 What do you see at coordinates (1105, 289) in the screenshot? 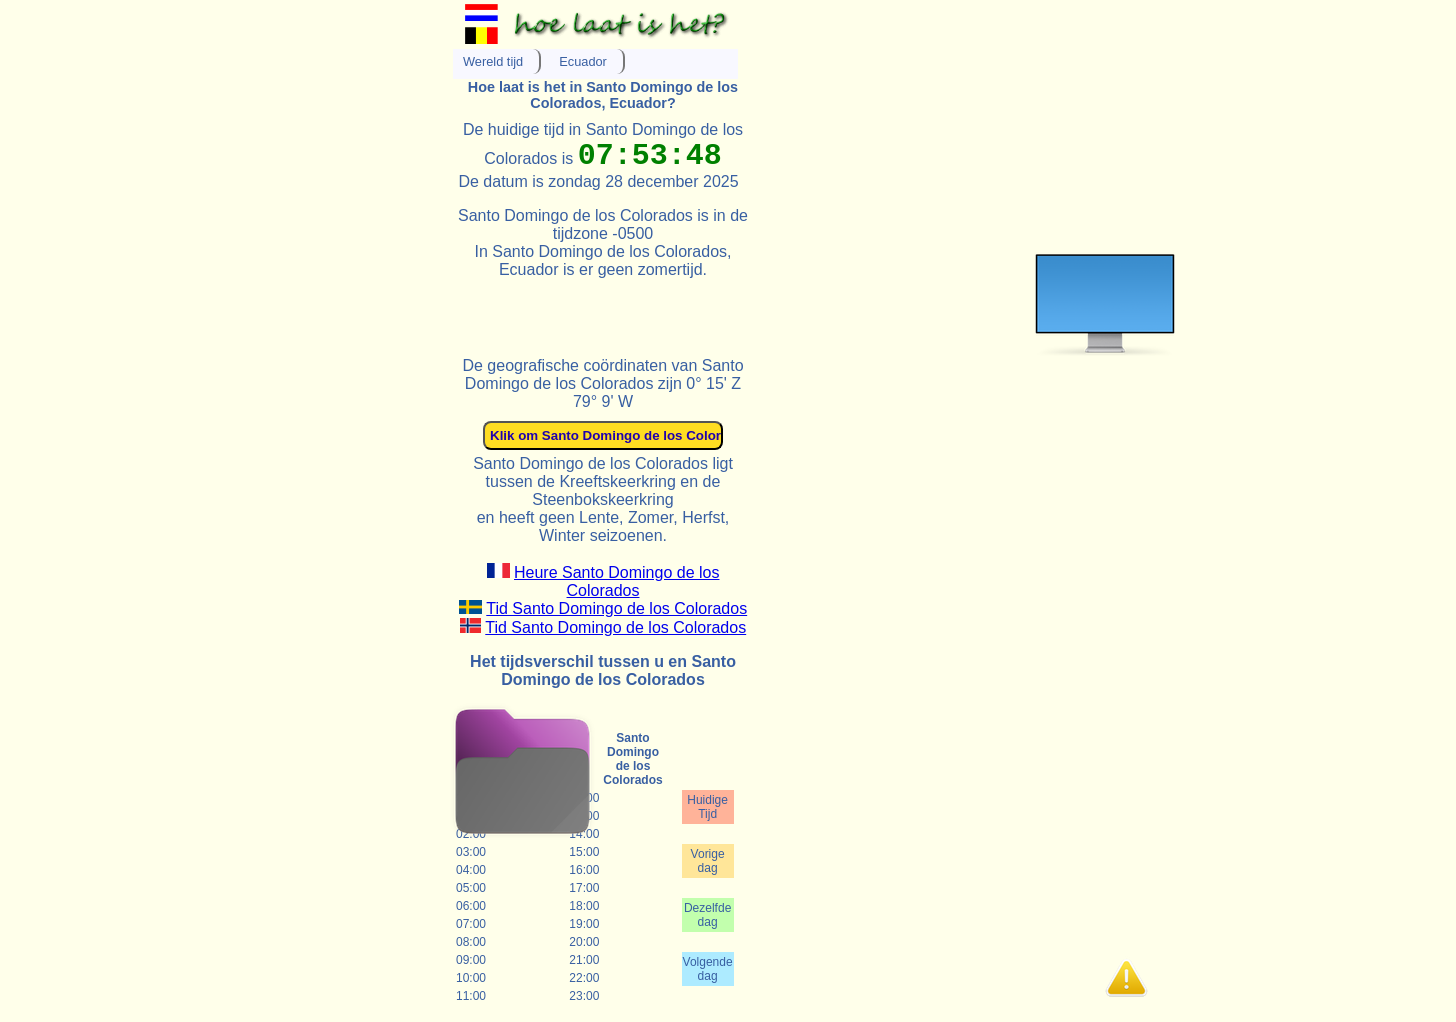
I see `apple pro display xdr monitor` at bounding box center [1105, 289].